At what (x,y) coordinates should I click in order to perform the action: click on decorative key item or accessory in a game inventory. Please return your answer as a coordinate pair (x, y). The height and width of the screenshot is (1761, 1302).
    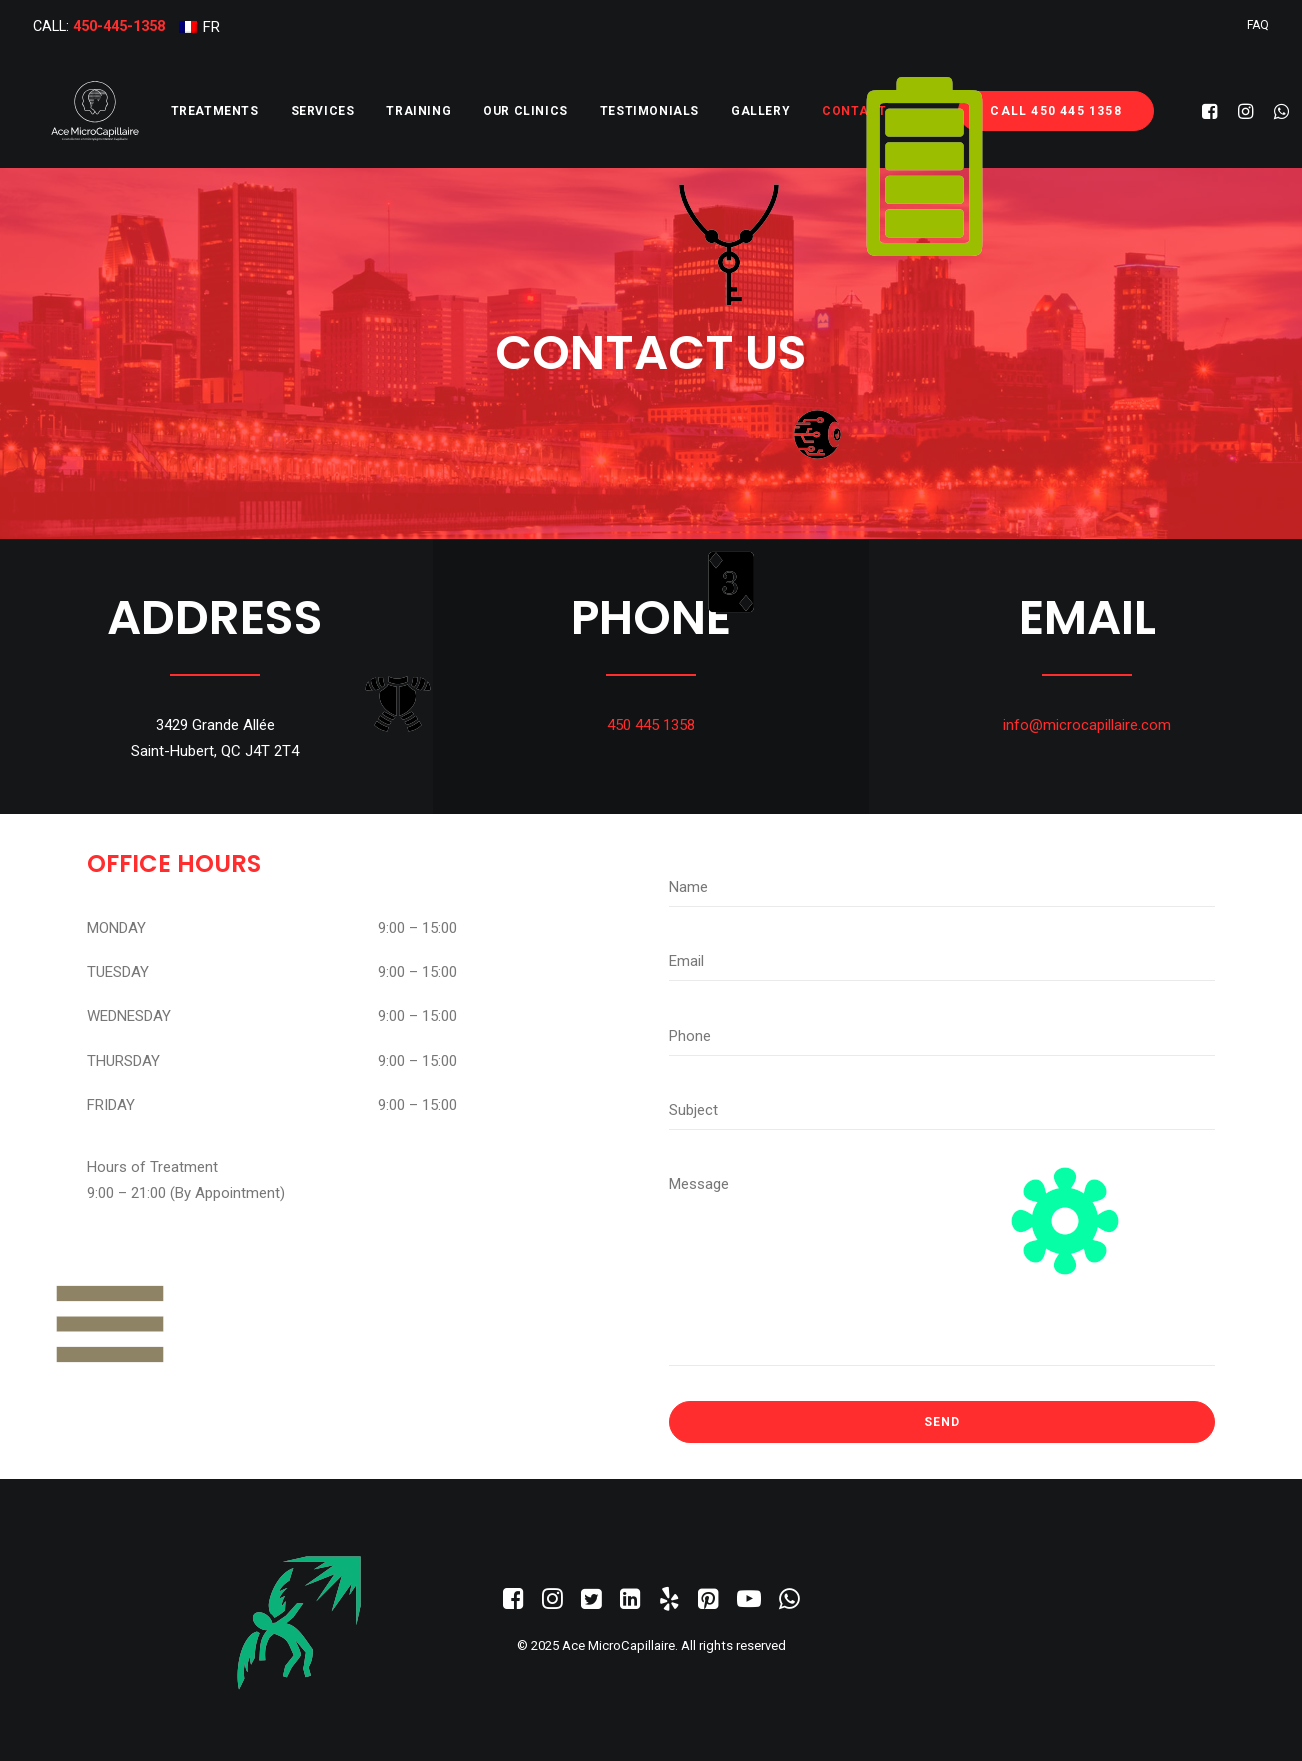
    Looking at the image, I should click on (729, 245).